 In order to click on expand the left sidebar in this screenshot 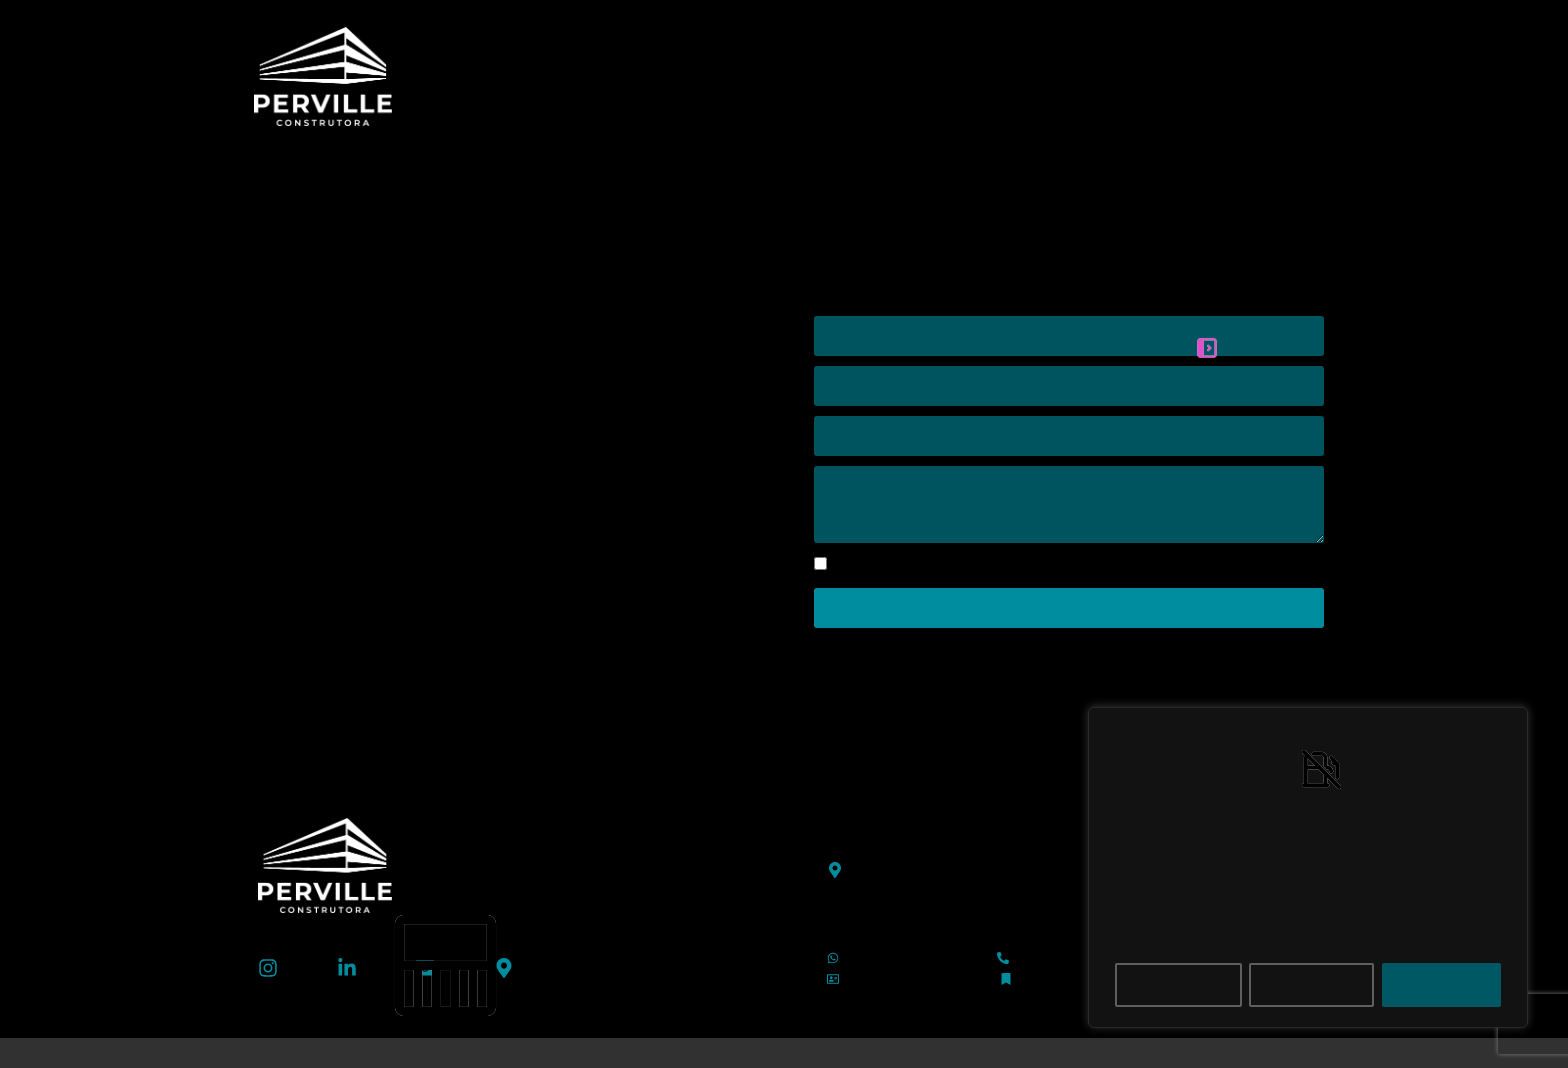, I will do `click(1207, 348)`.